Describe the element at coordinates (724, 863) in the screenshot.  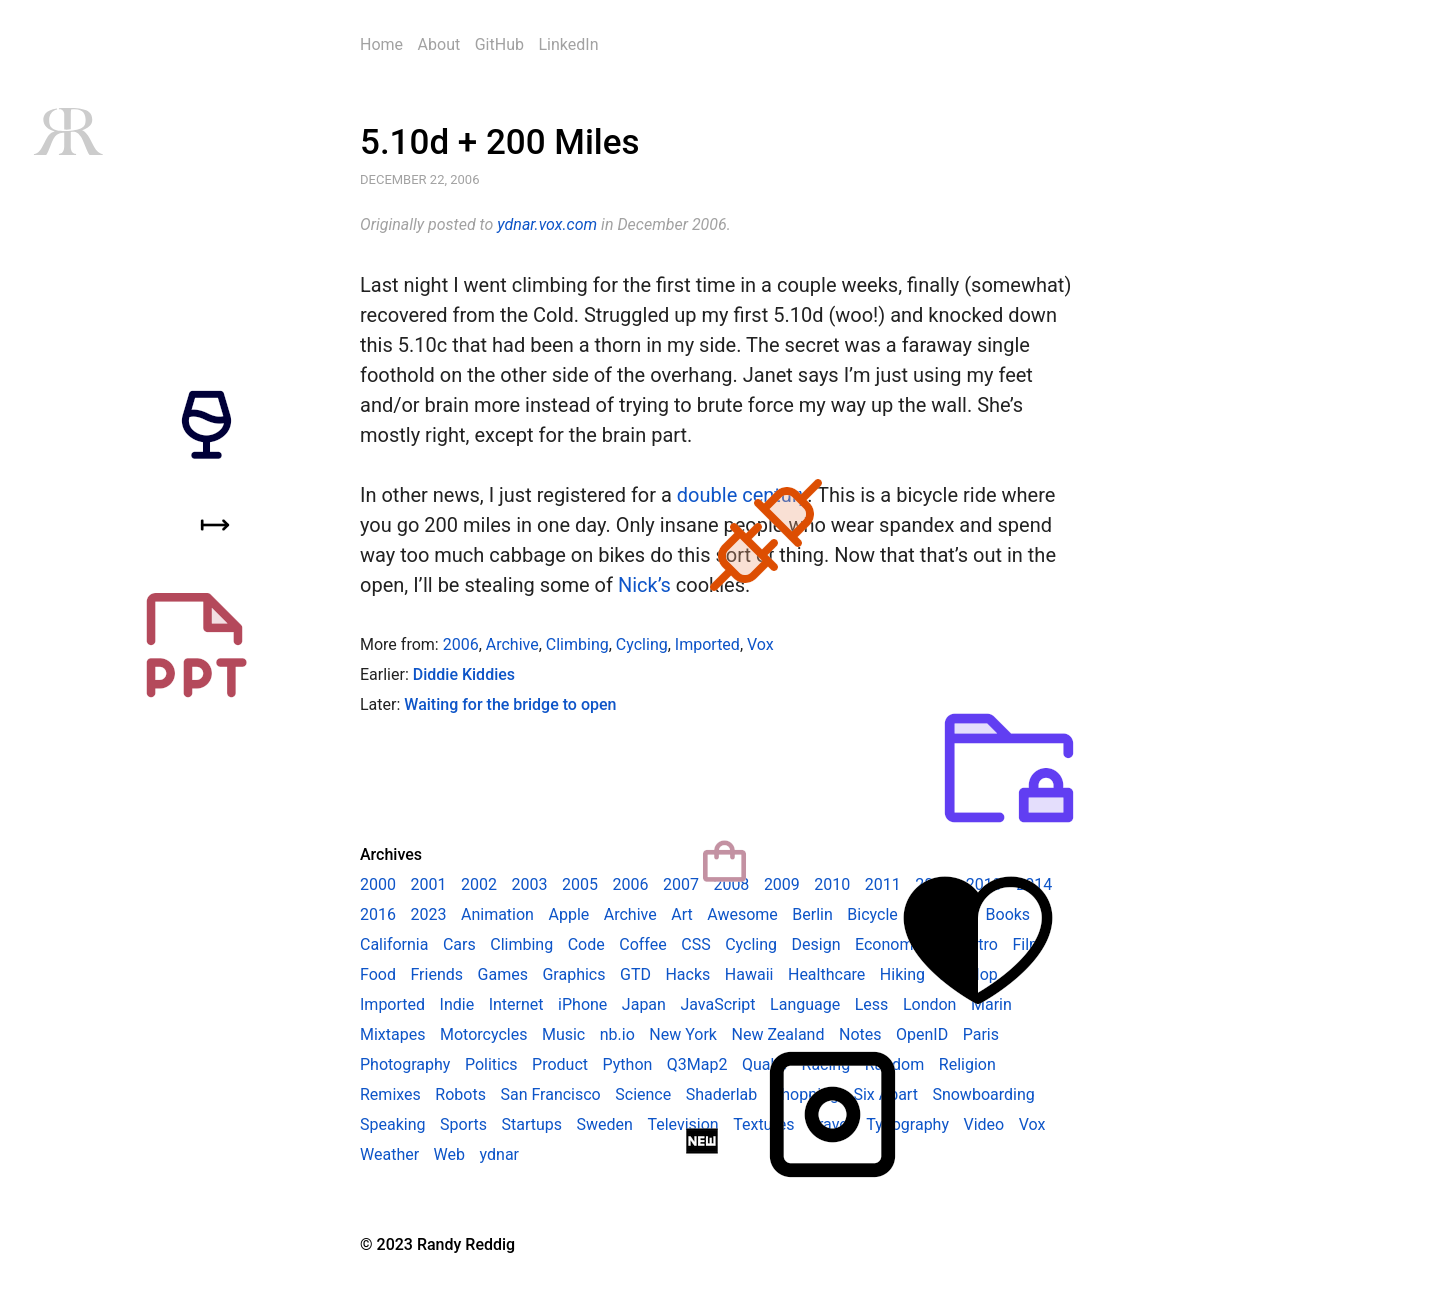
I see `view your shopping bag` at that location.